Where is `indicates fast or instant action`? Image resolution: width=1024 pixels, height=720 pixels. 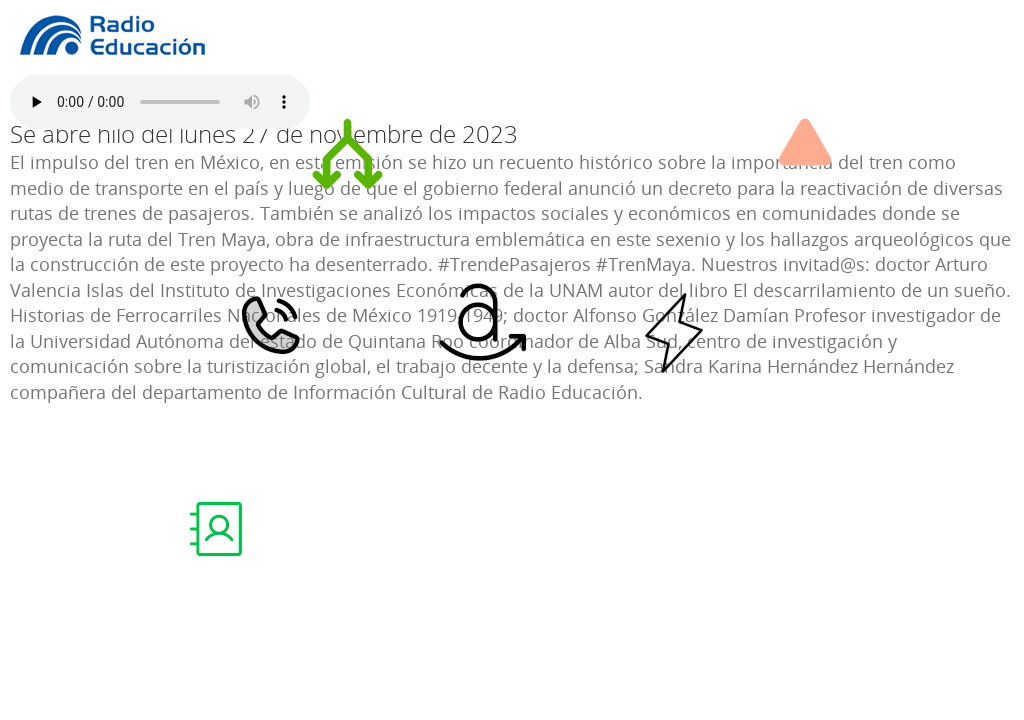 indicates fast or instant action is located at coordinates (674, 333).